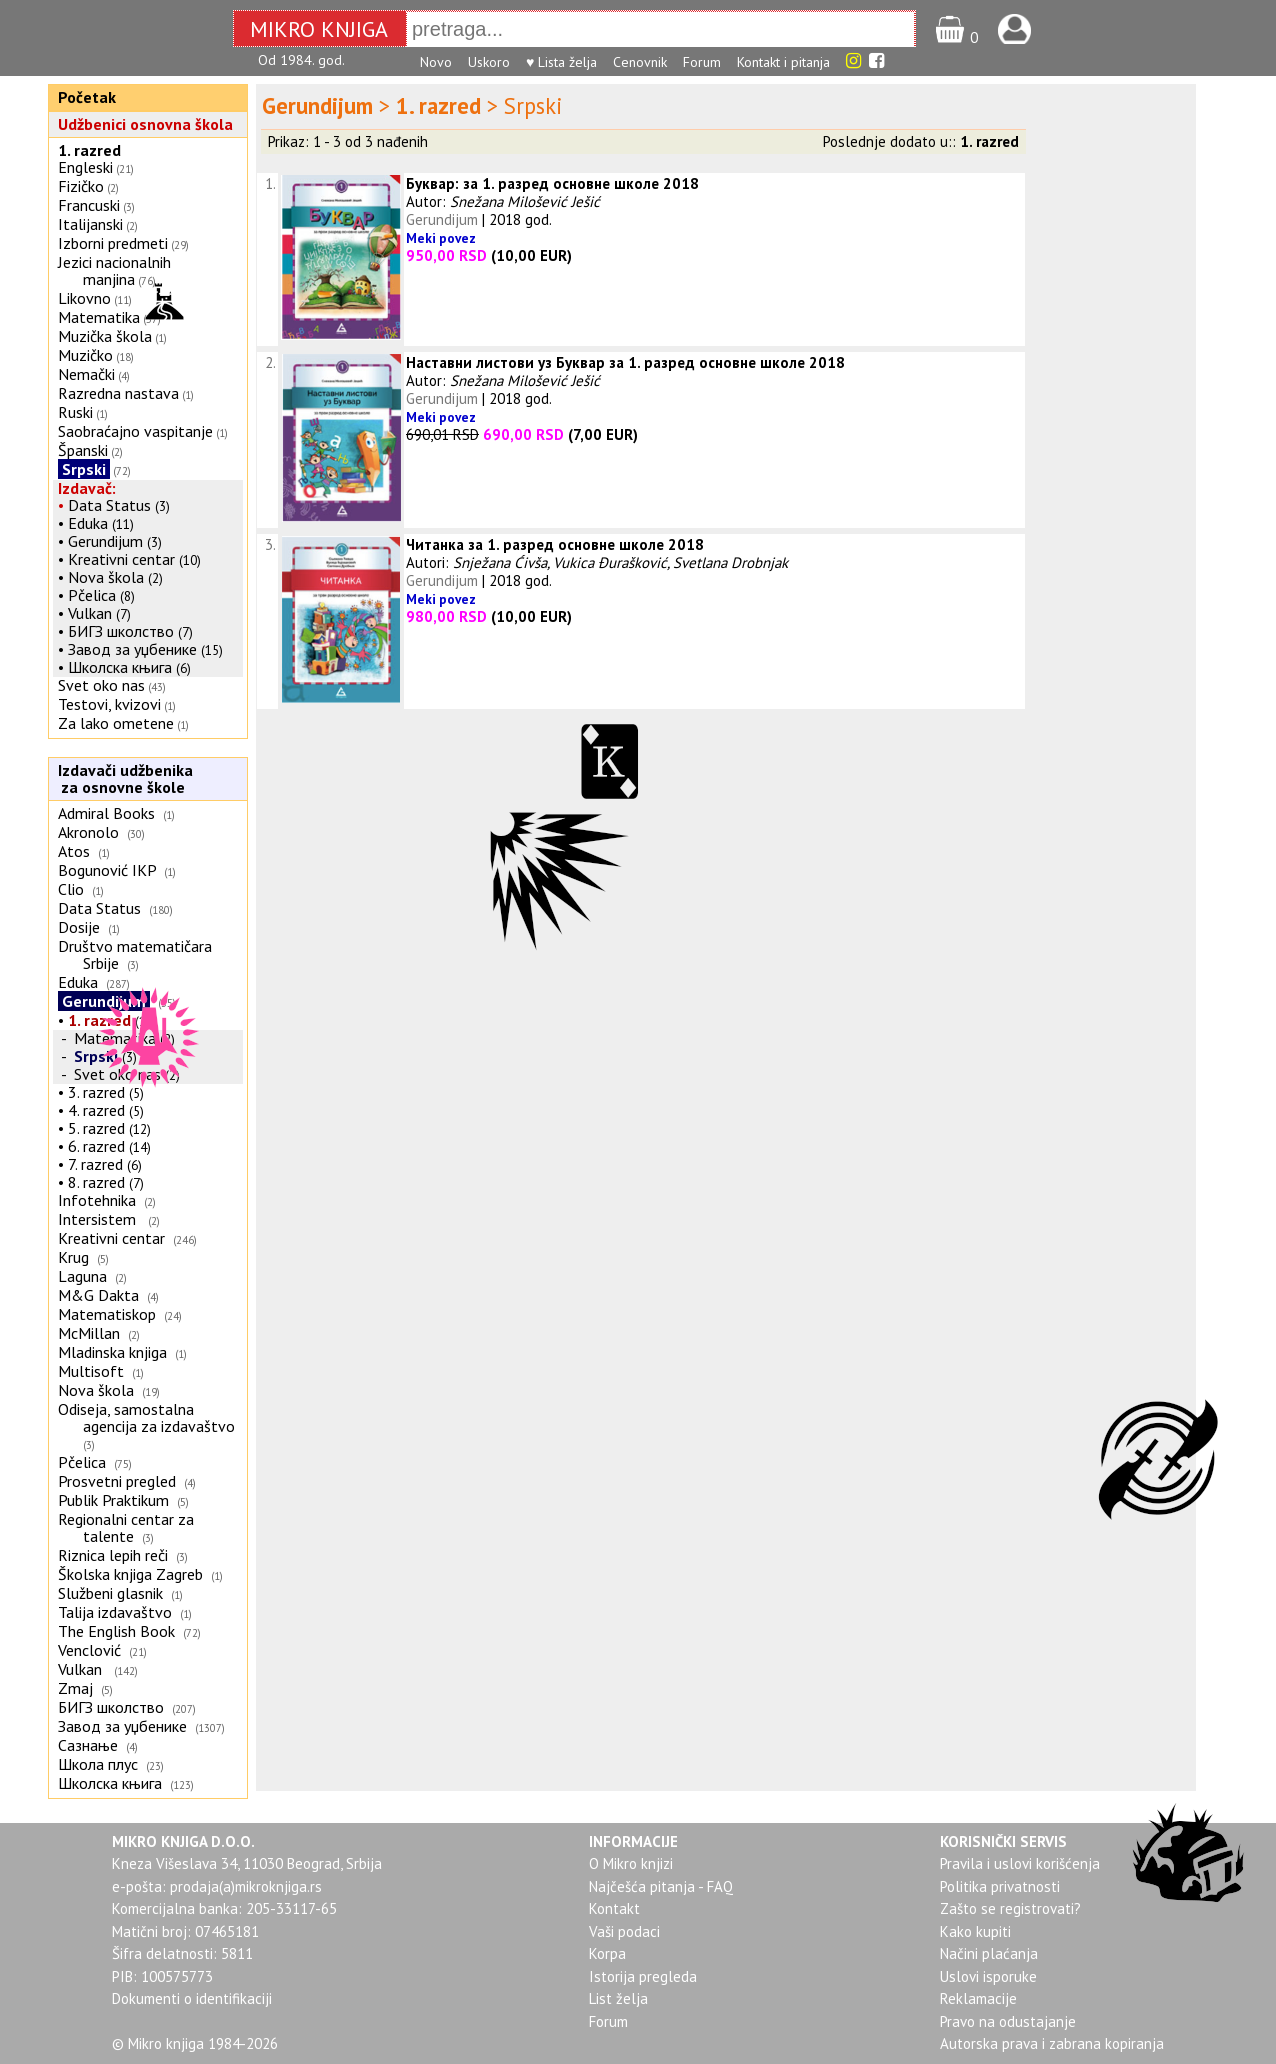  I want to click on view burial site or ancient monument location, so click(1188, 1852).